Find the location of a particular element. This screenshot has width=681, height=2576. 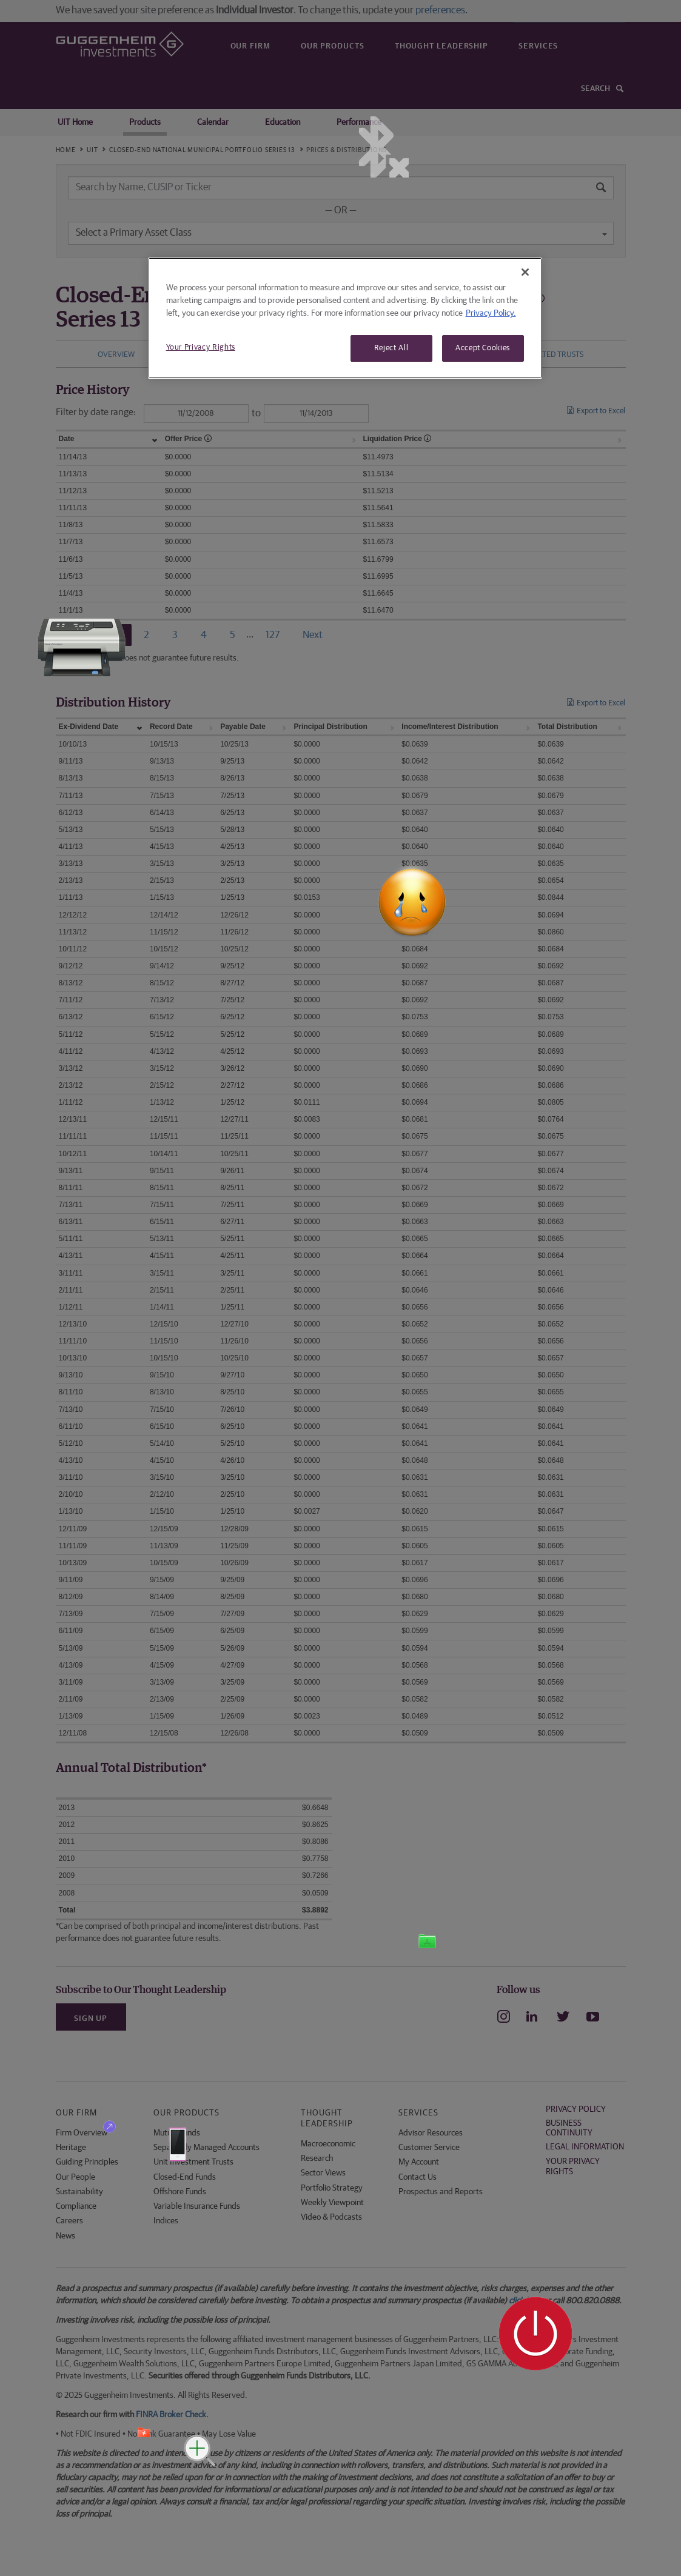

bluetooth is currently disabled is located at coordinates (378, 147).